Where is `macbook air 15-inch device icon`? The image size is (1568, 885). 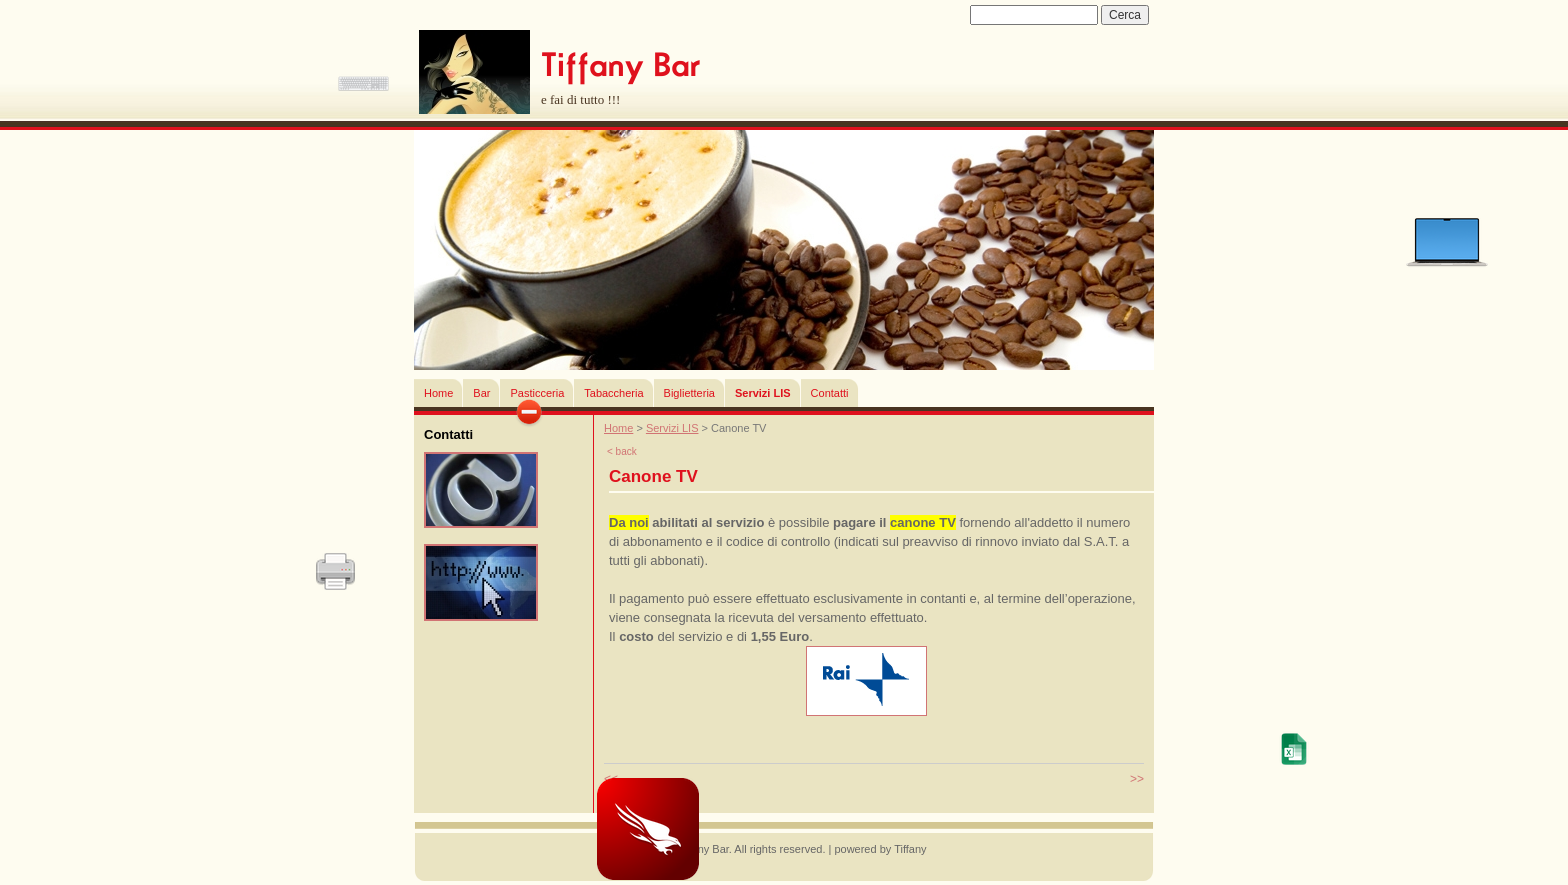
macbook air 15-inch device icon is located at coordinates (1447, 238).